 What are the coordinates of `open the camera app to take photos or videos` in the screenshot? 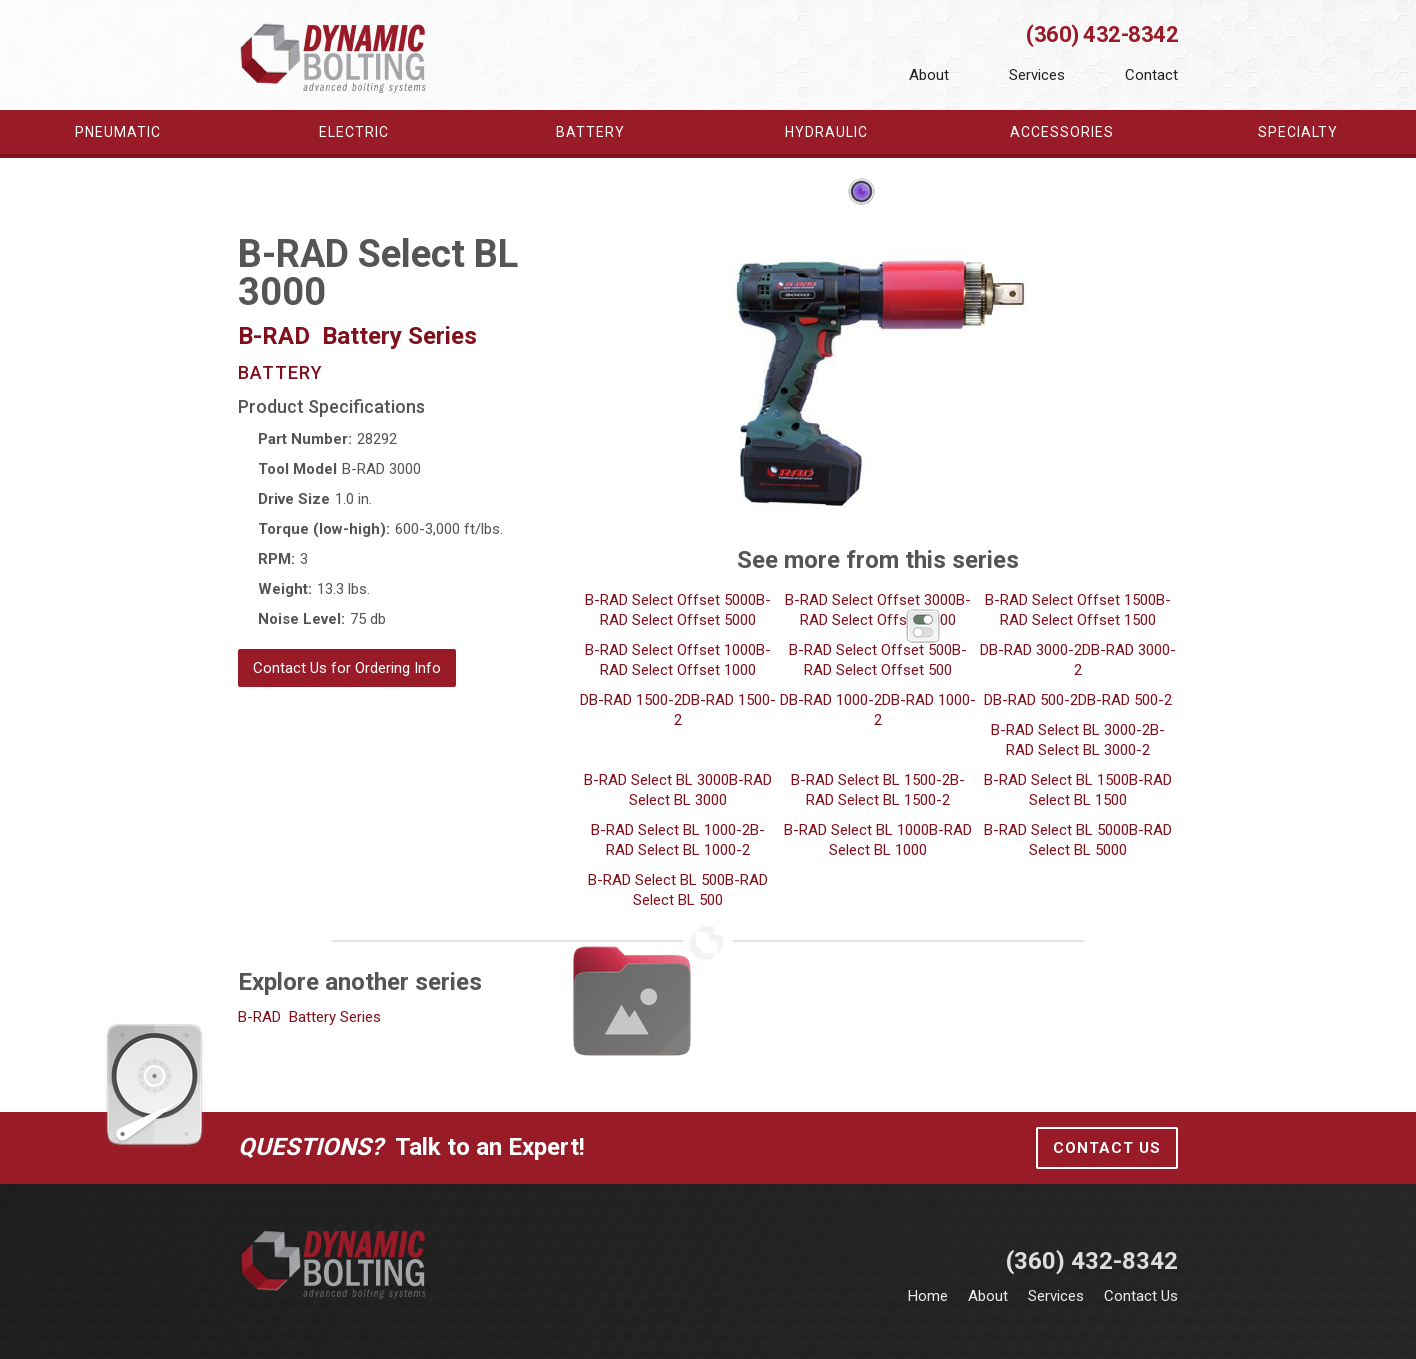 It's located at (861, 191).